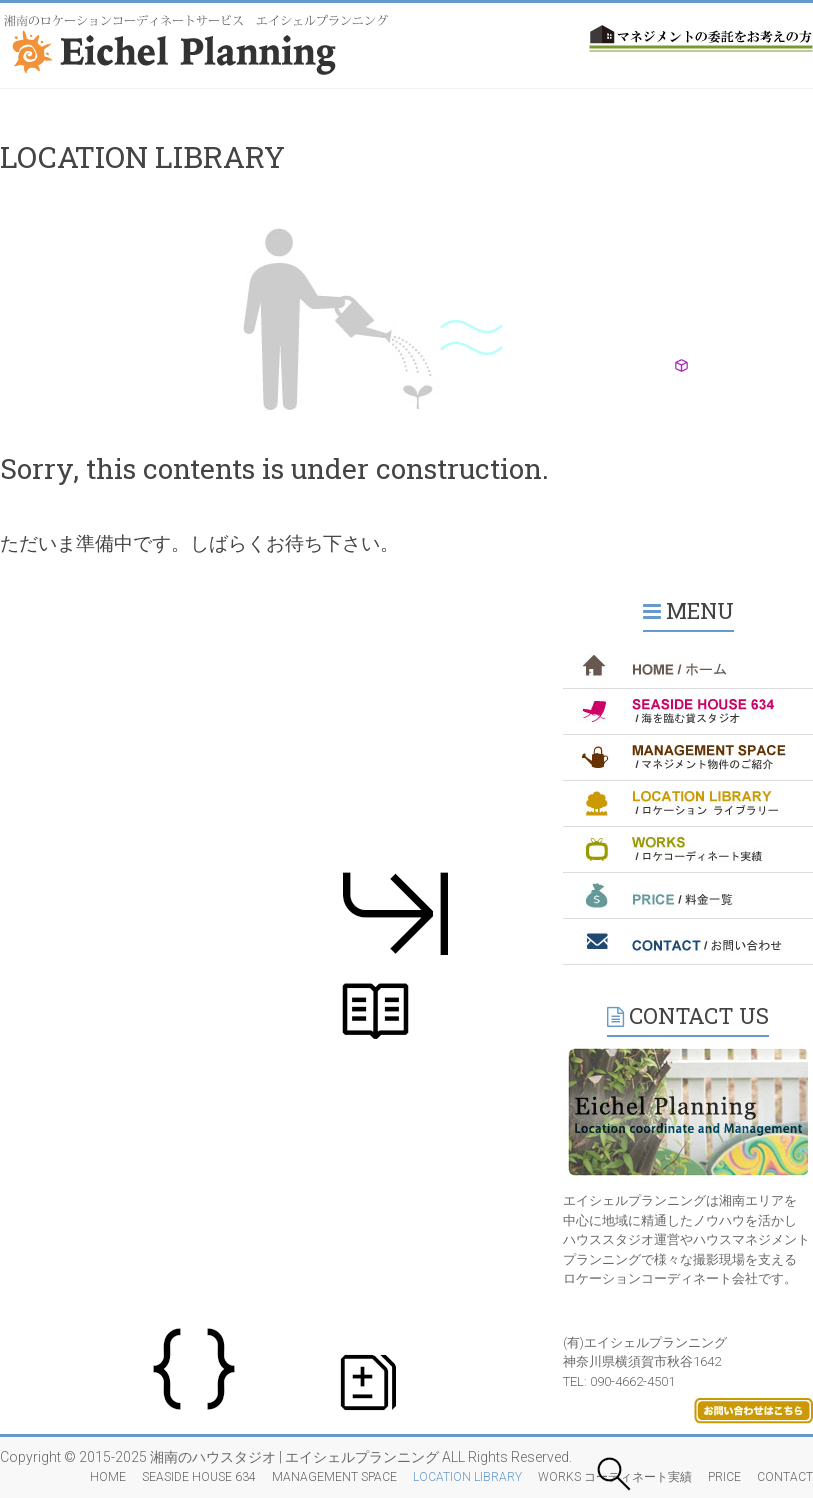  Describe the element at coordinates (471, 337) in the screenshot. I see `indicates approximate or estimated value` at that location.